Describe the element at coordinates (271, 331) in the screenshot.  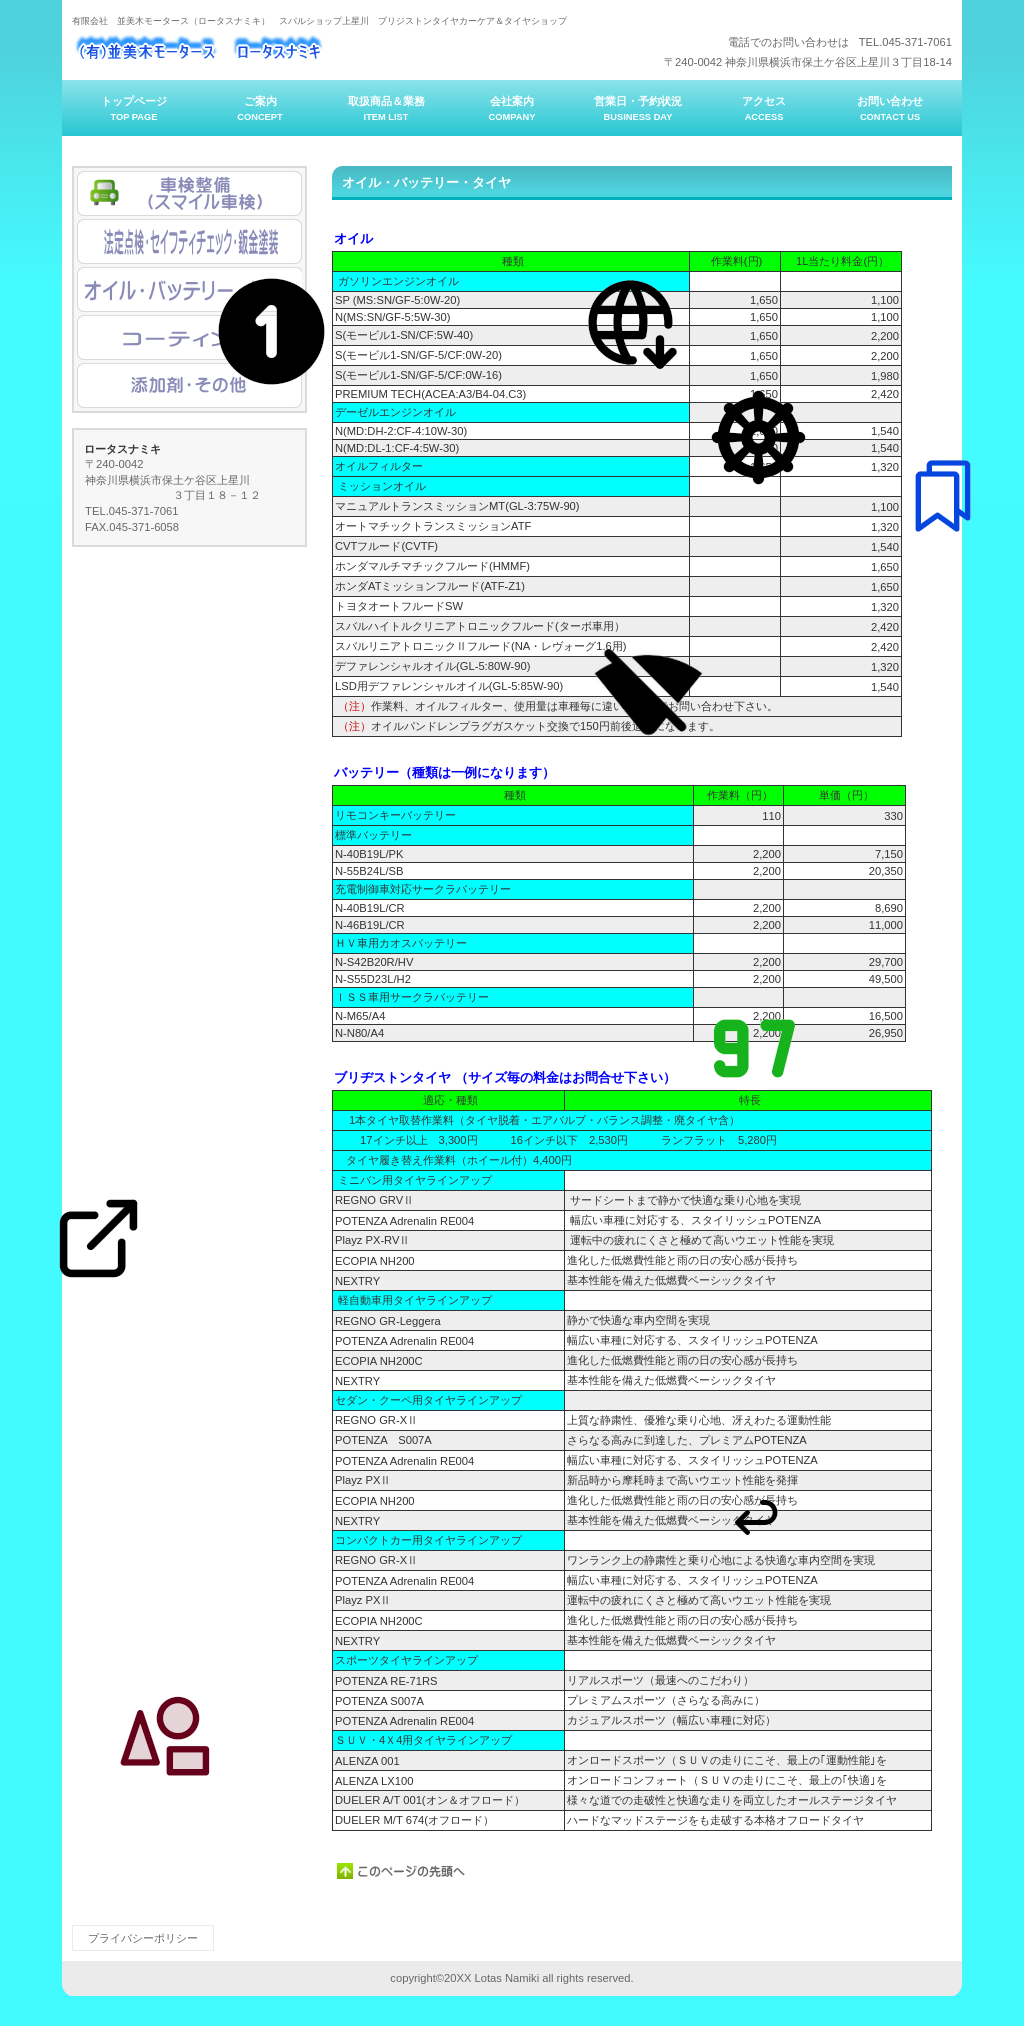
I see `indicates the first step in a sequence or process` at that location.